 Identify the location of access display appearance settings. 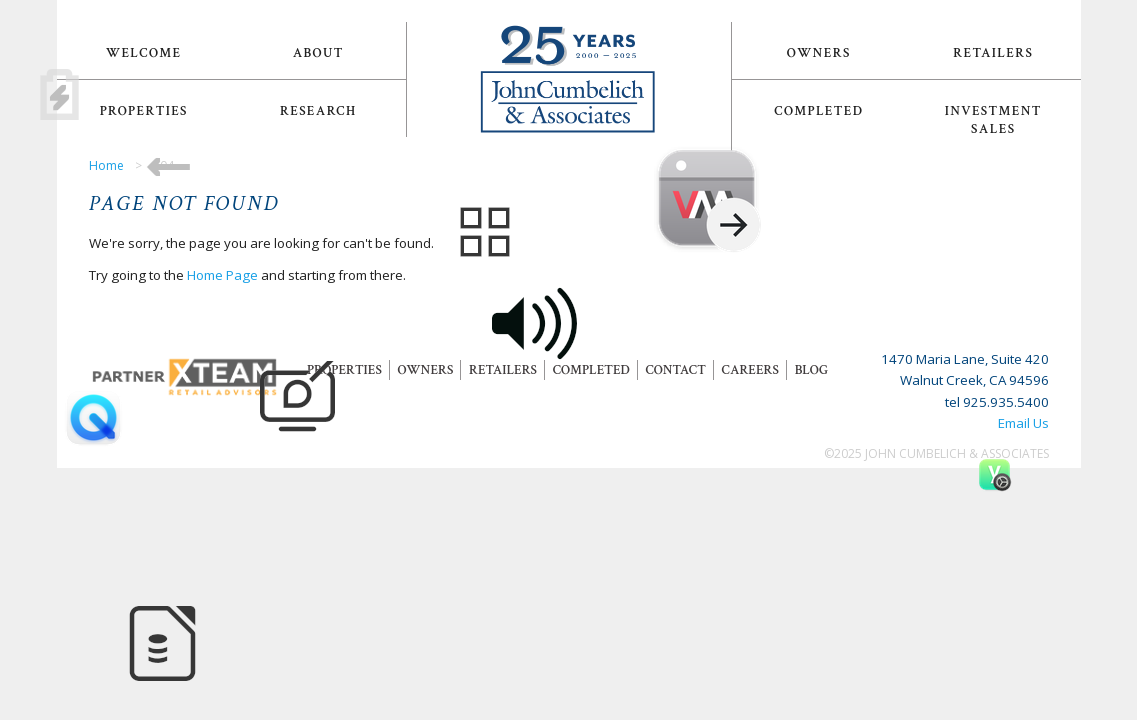
(297, 398).